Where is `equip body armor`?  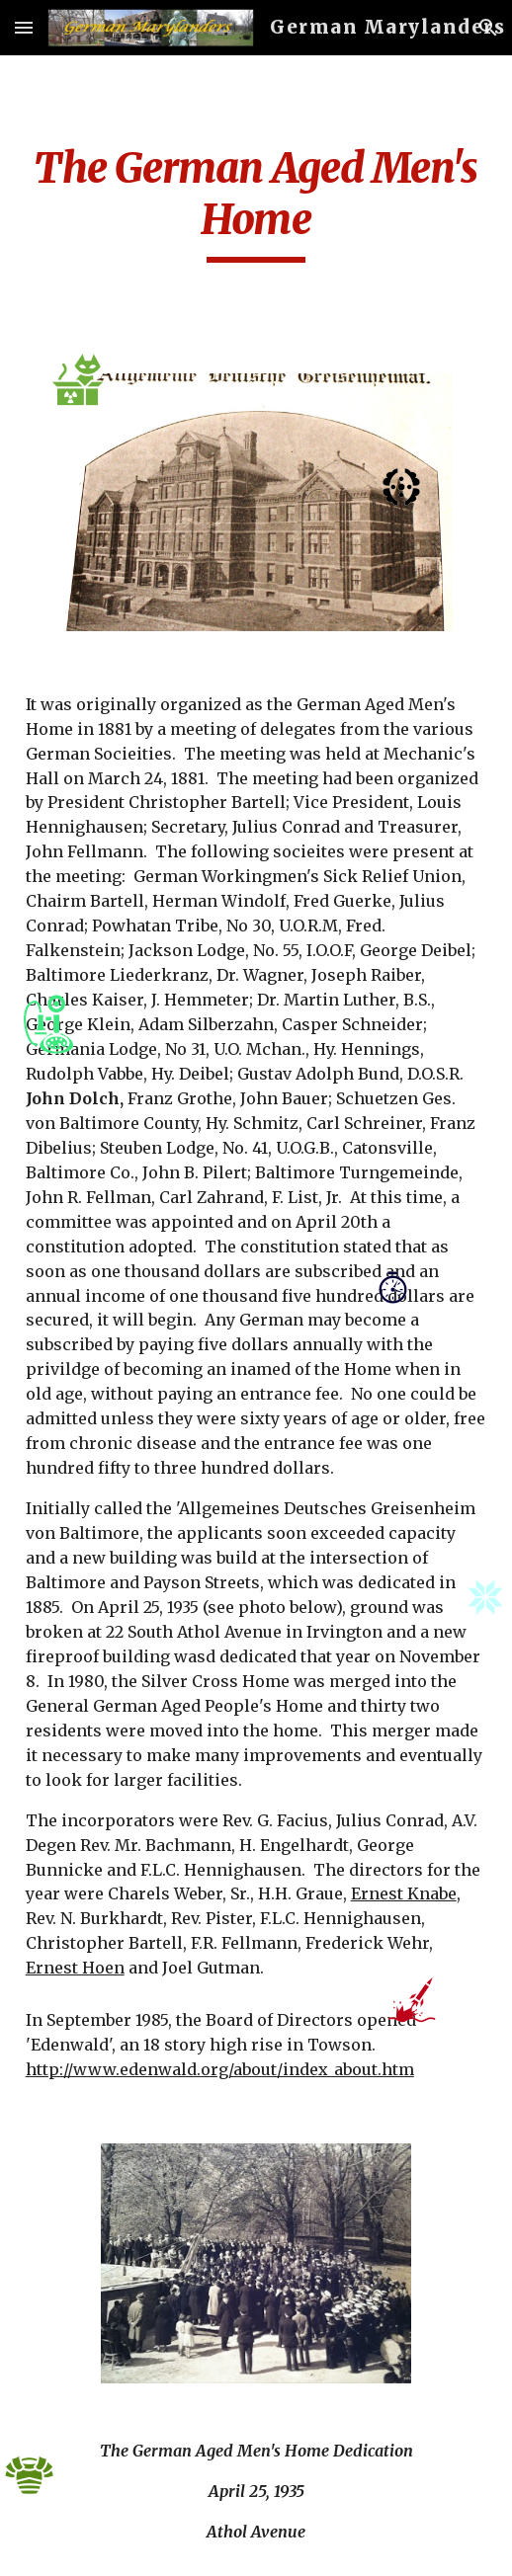
equip body armor is located at coordinates (29, 2474).